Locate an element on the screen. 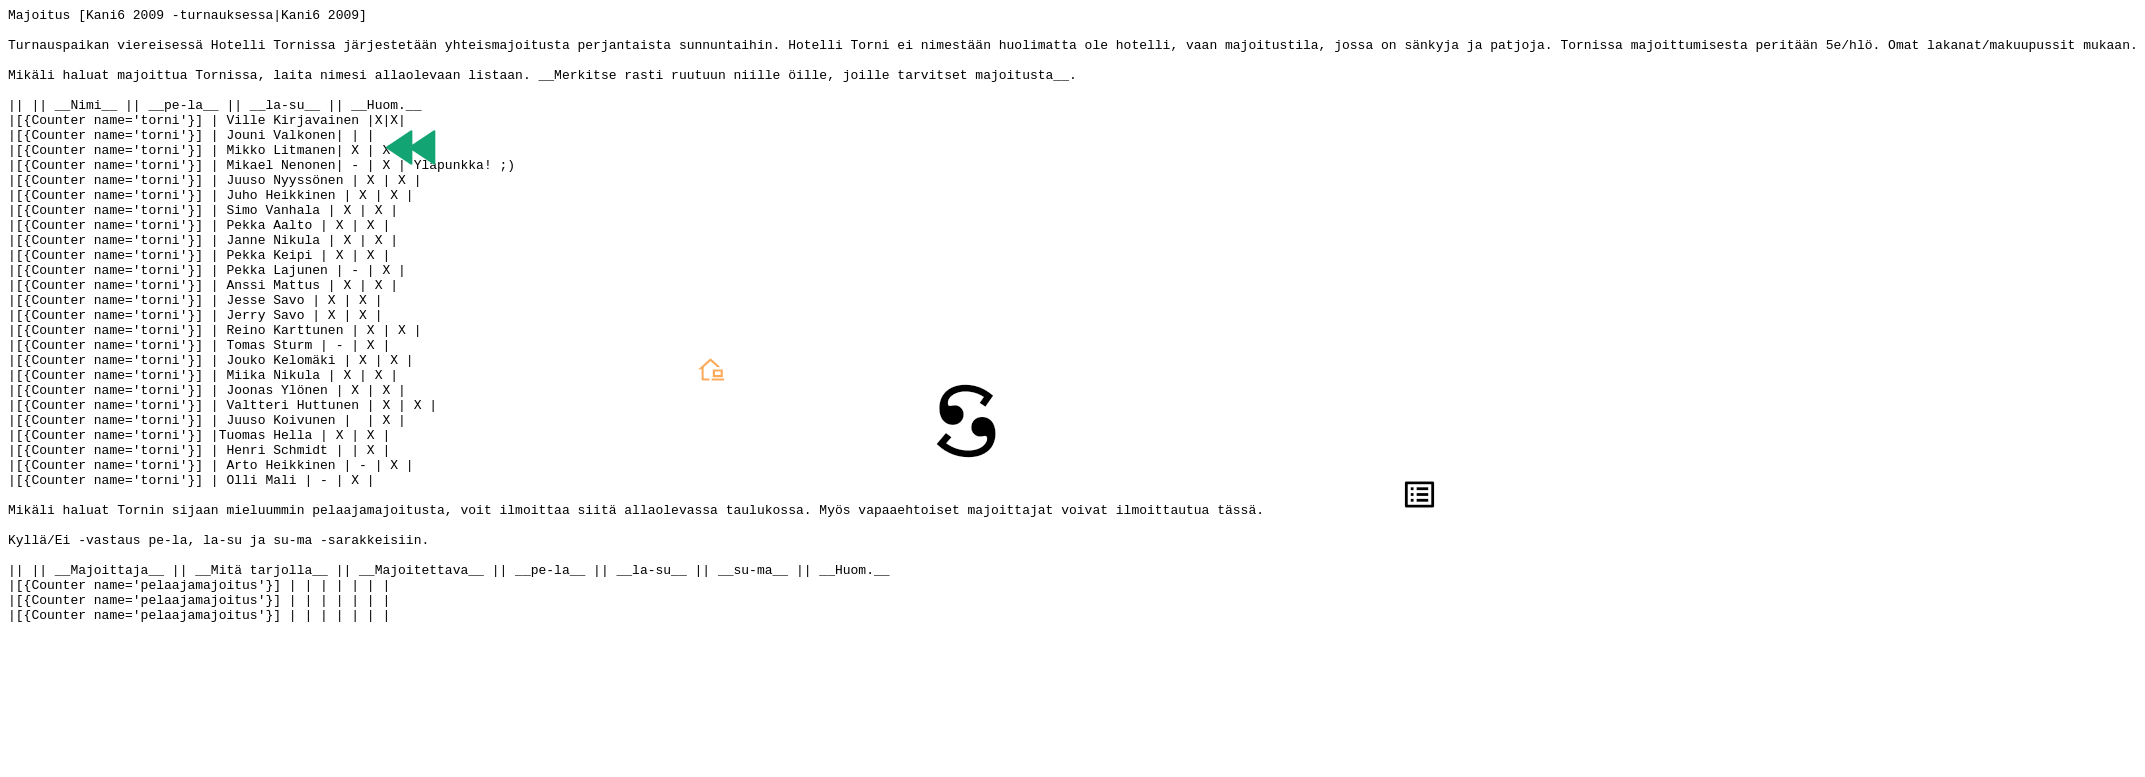 This screenshot has width=2145, height=777. switch to list view is located at coordinates (1419, 494).